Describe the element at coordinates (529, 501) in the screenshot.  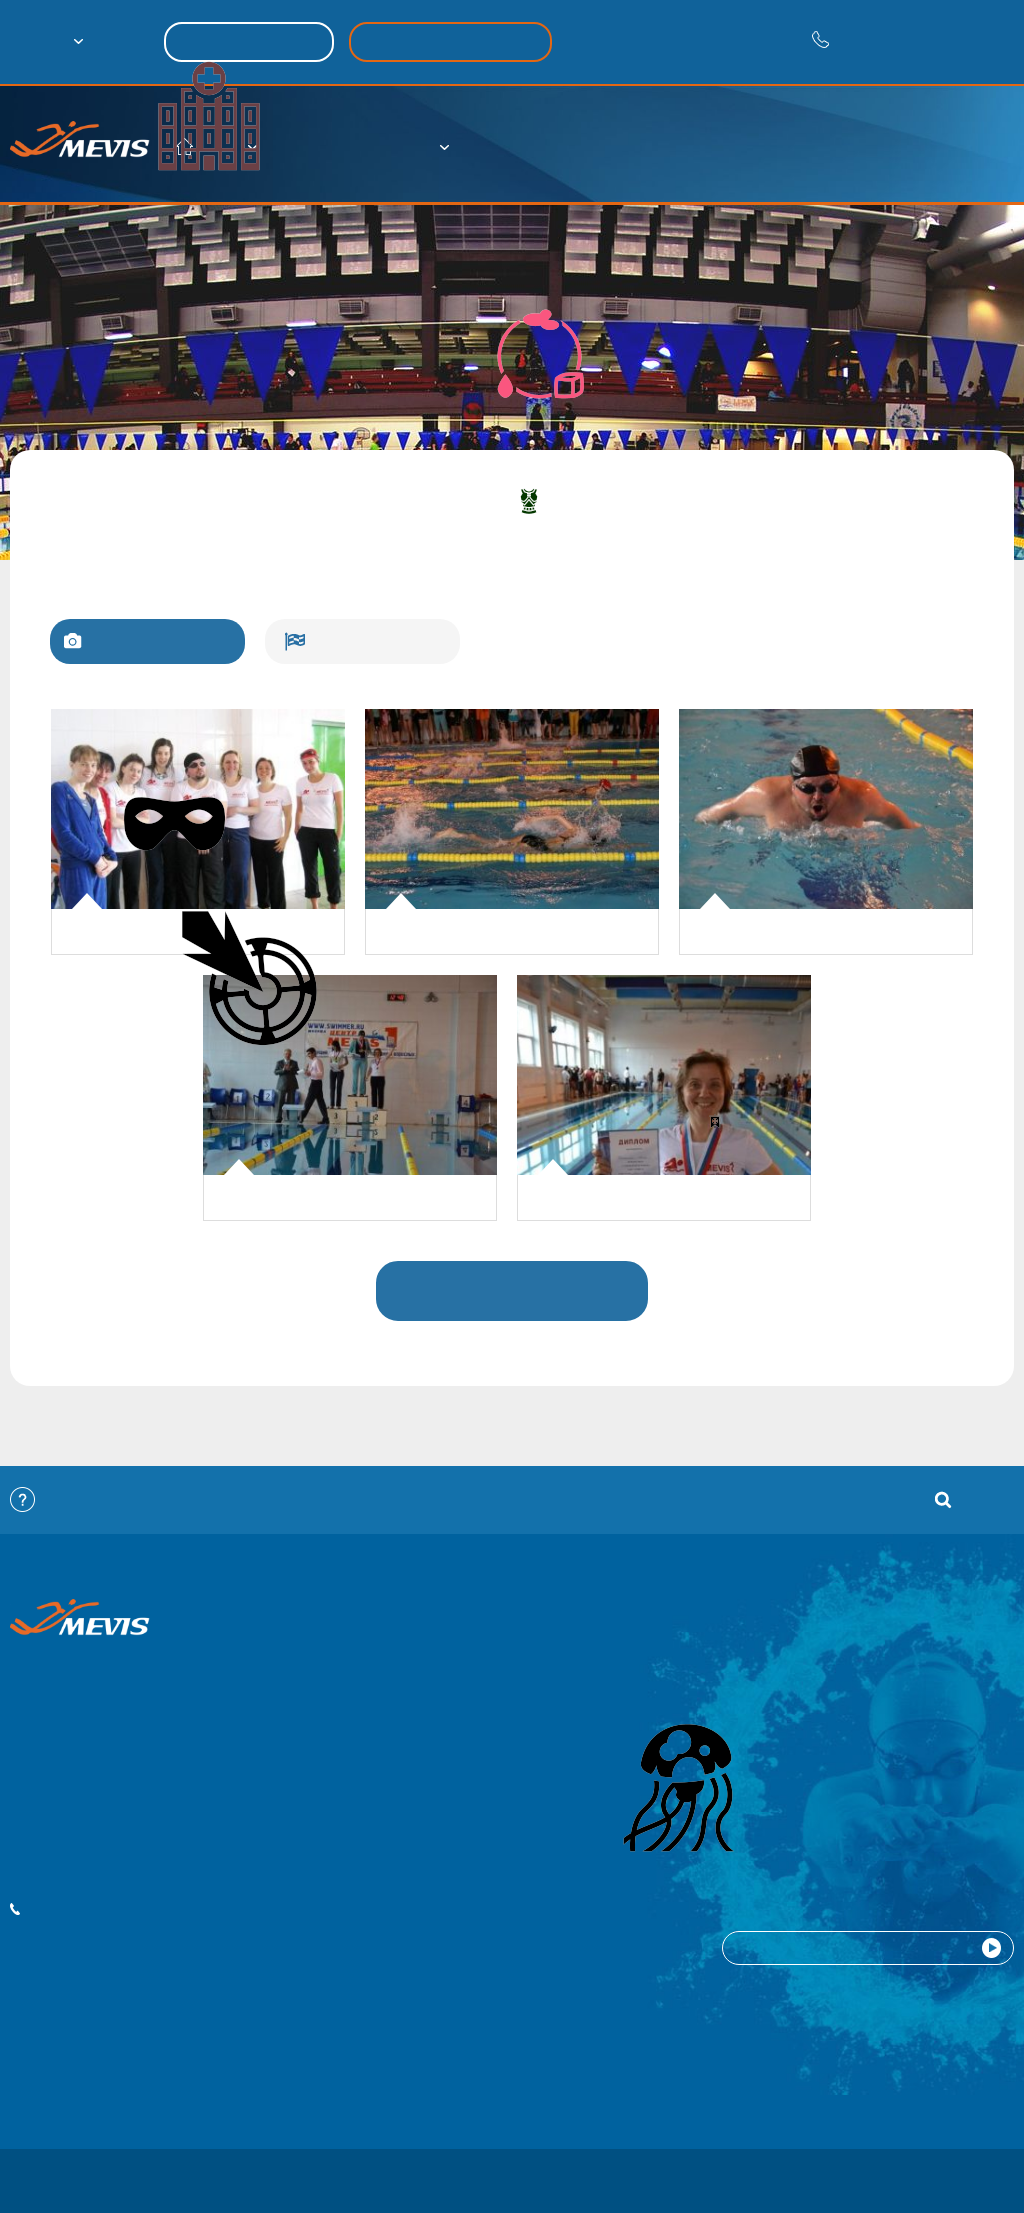
I see `equip leather armor to your character` at that location.